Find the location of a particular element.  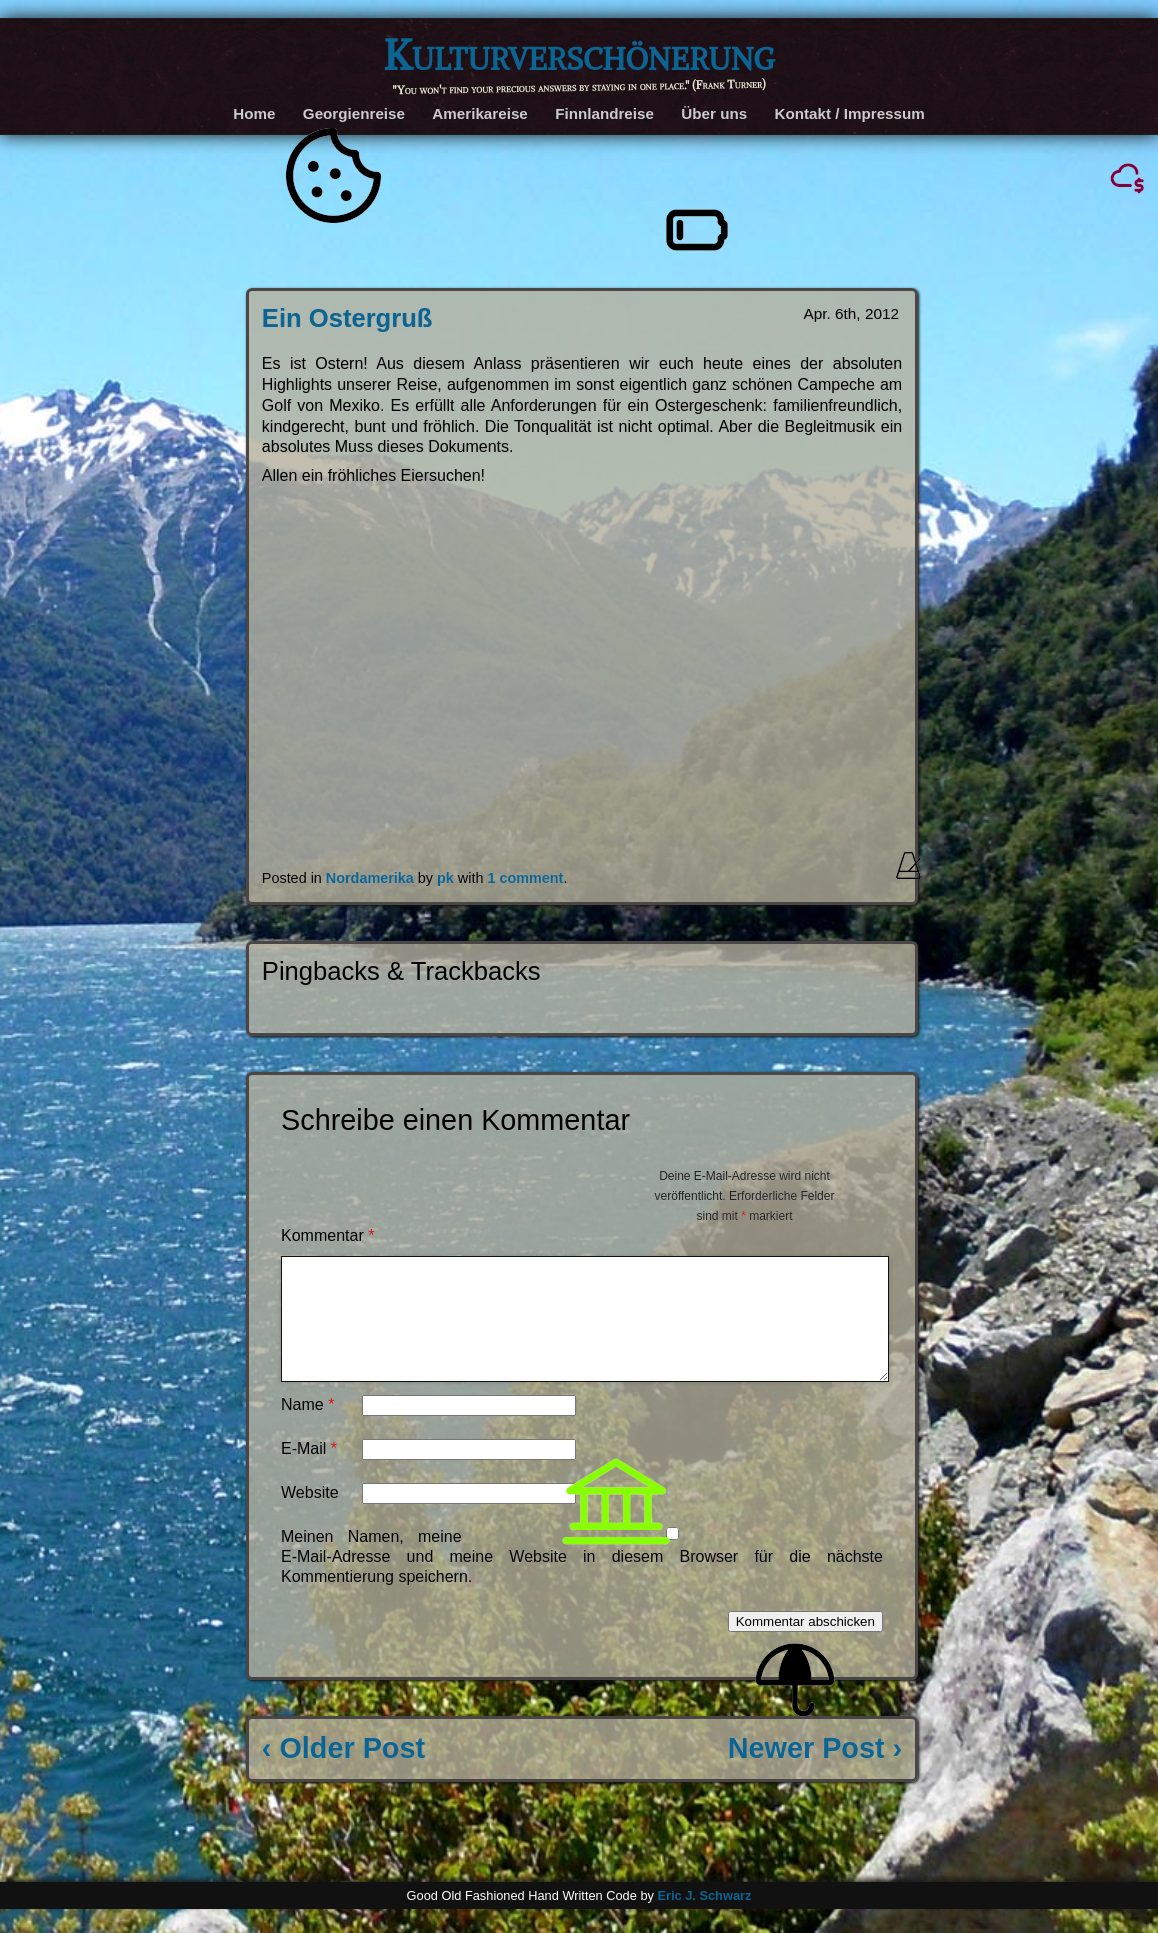

indicates low battery level is located at coordinates (697, 230).